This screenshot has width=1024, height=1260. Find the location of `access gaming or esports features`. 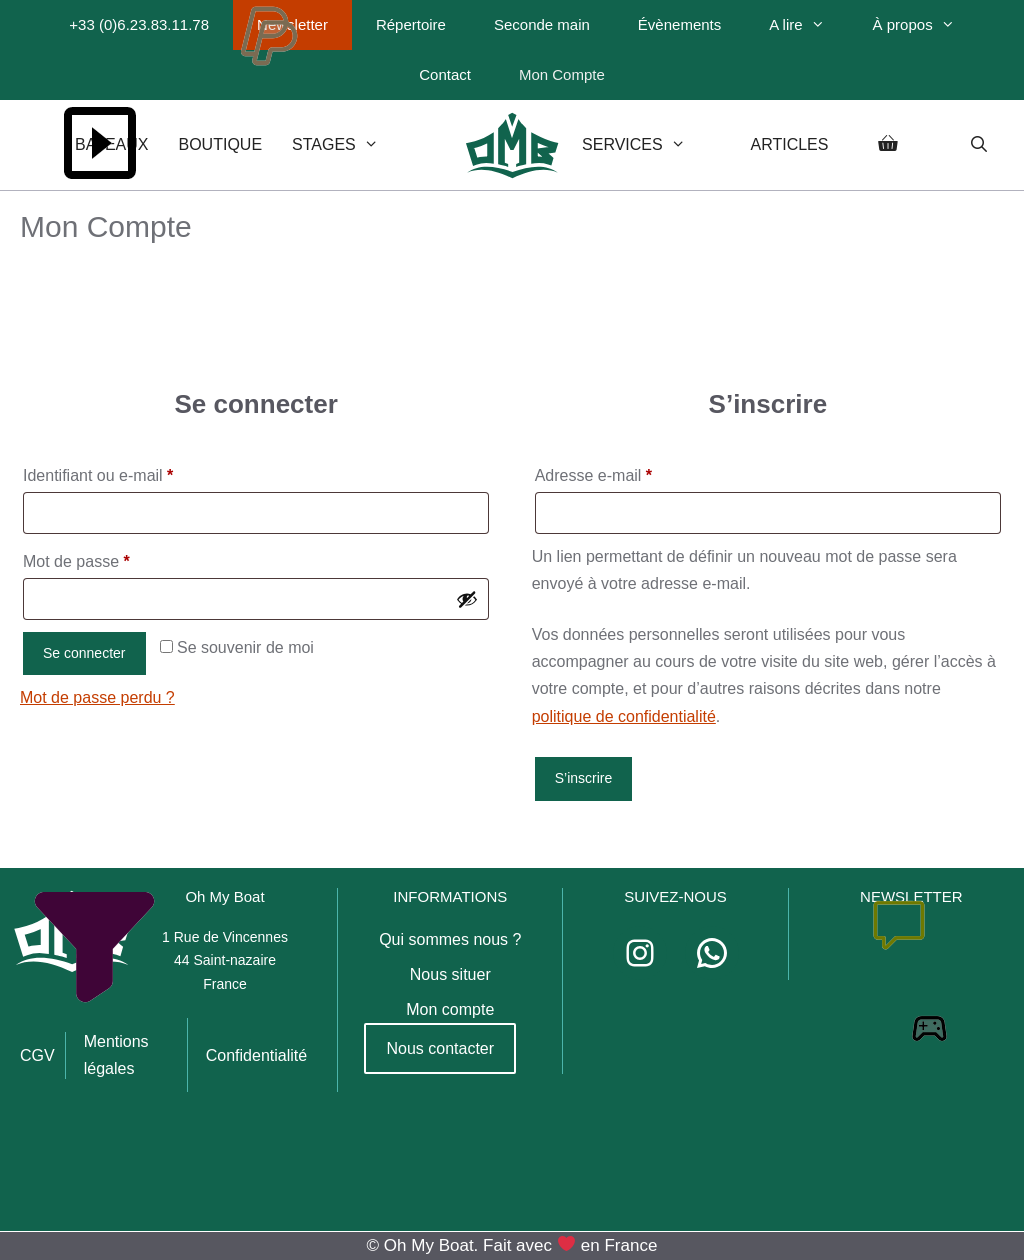

access gaming or esports features is located at coordinates (929, 1028).